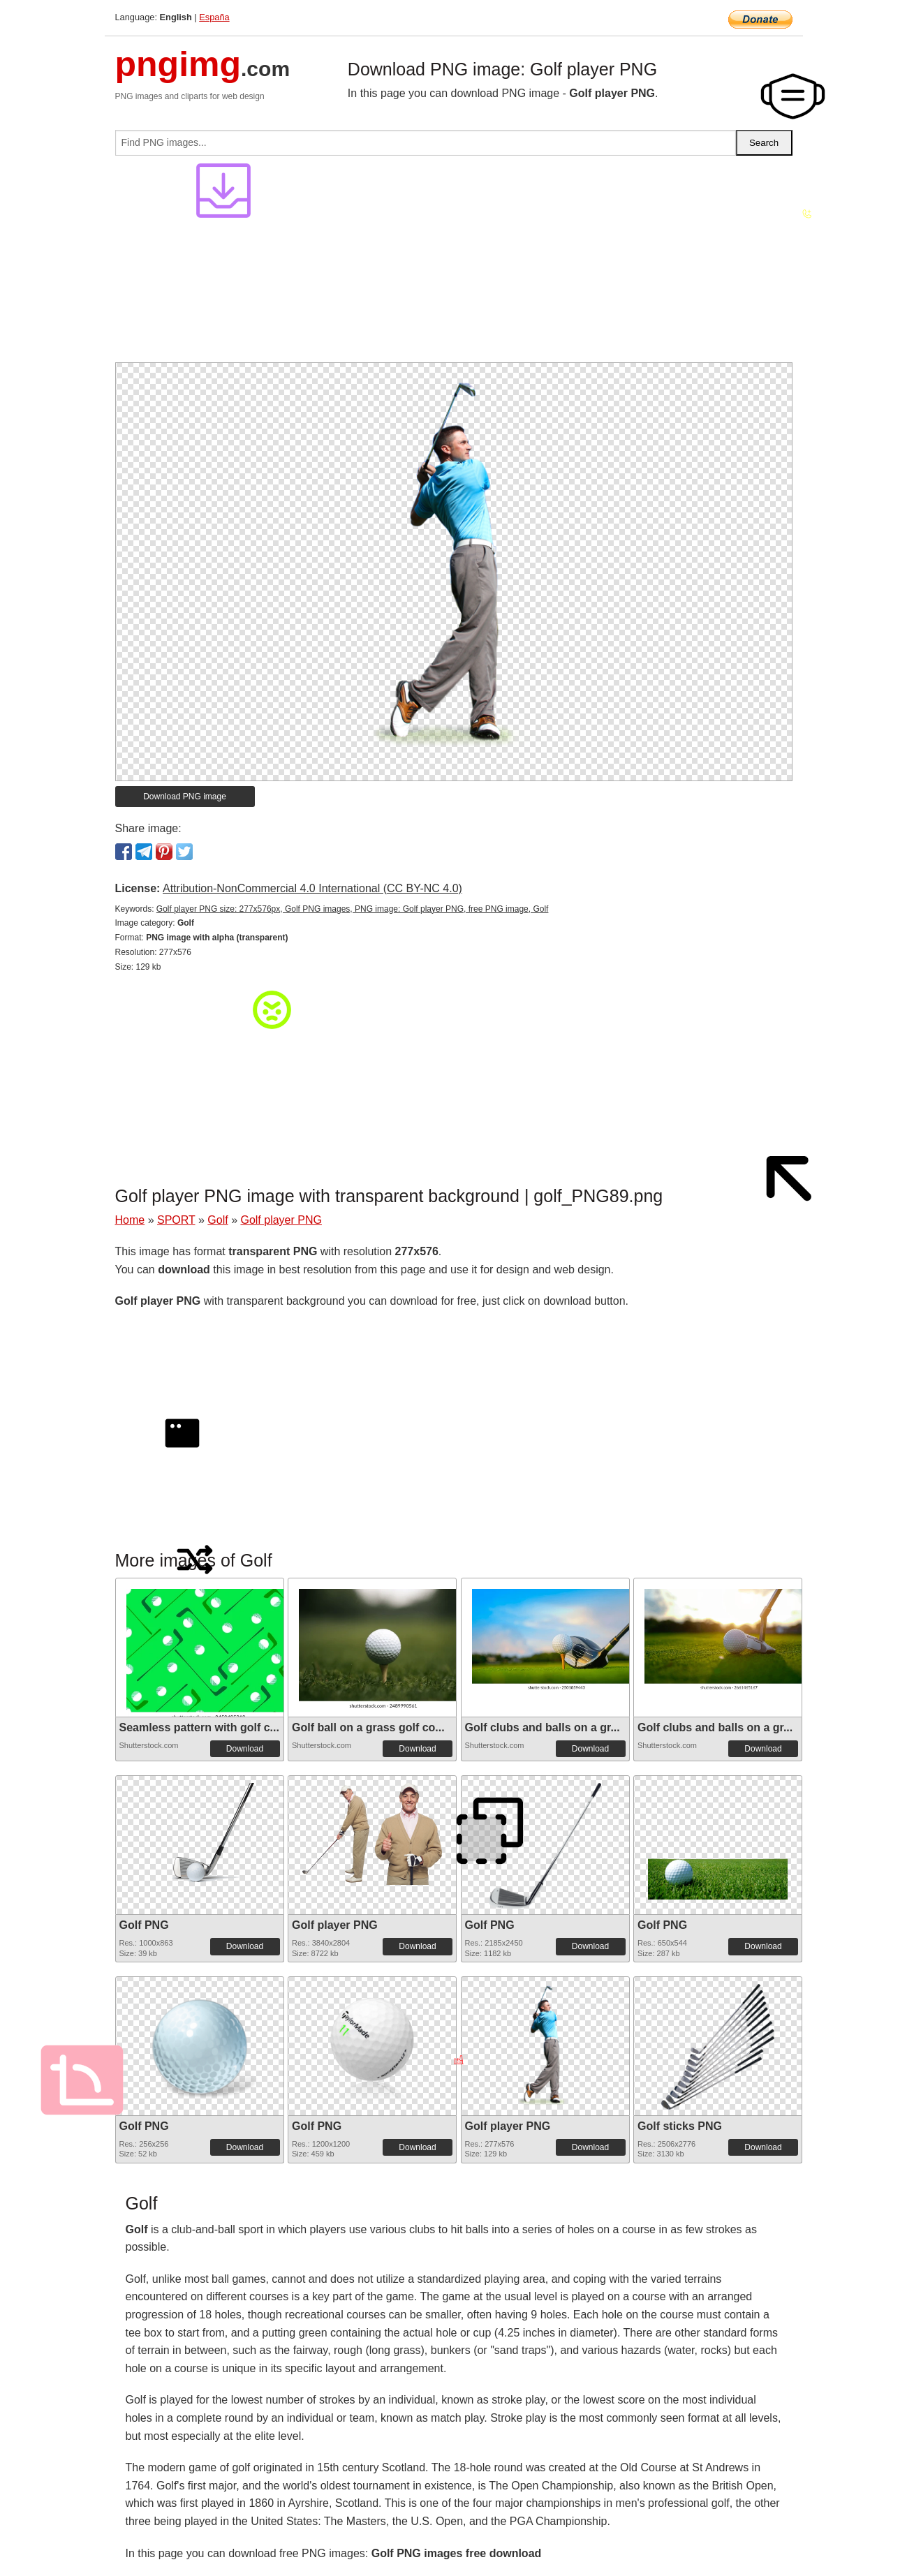 The image size is (907, 2576). I want to click on indicates face mask required or health safety guidelines, so click(792, 97).